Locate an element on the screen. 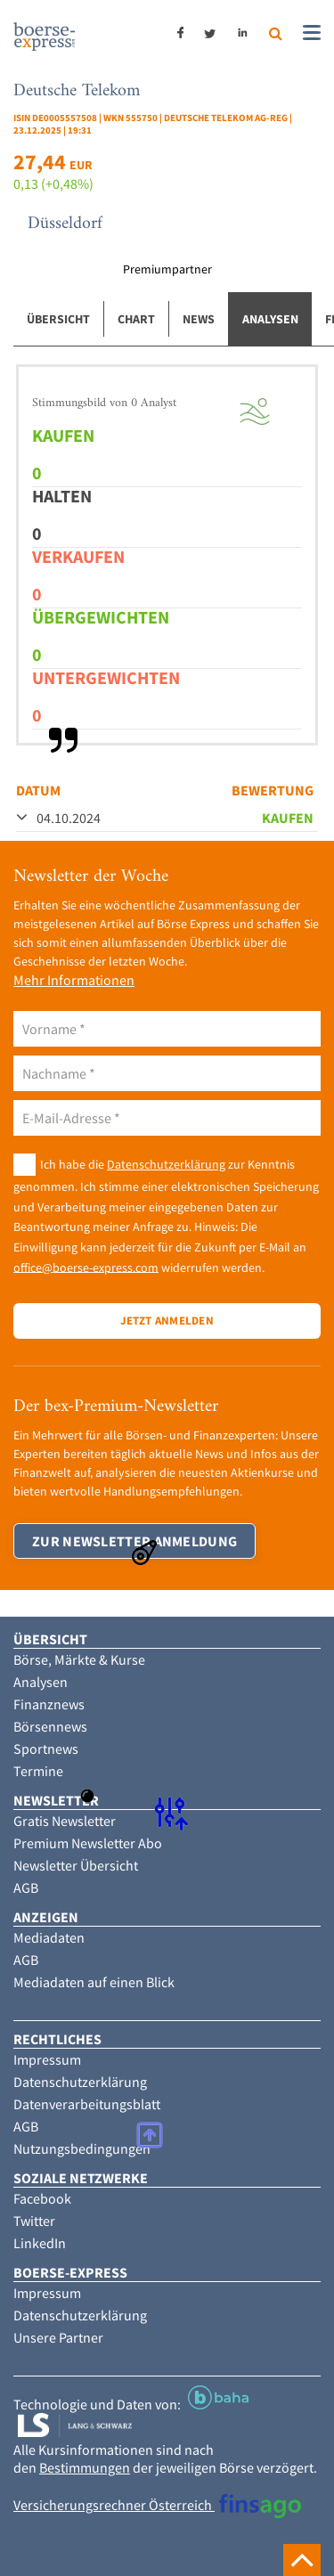  view digital assets or resources is located at coordinates (144, 1553).